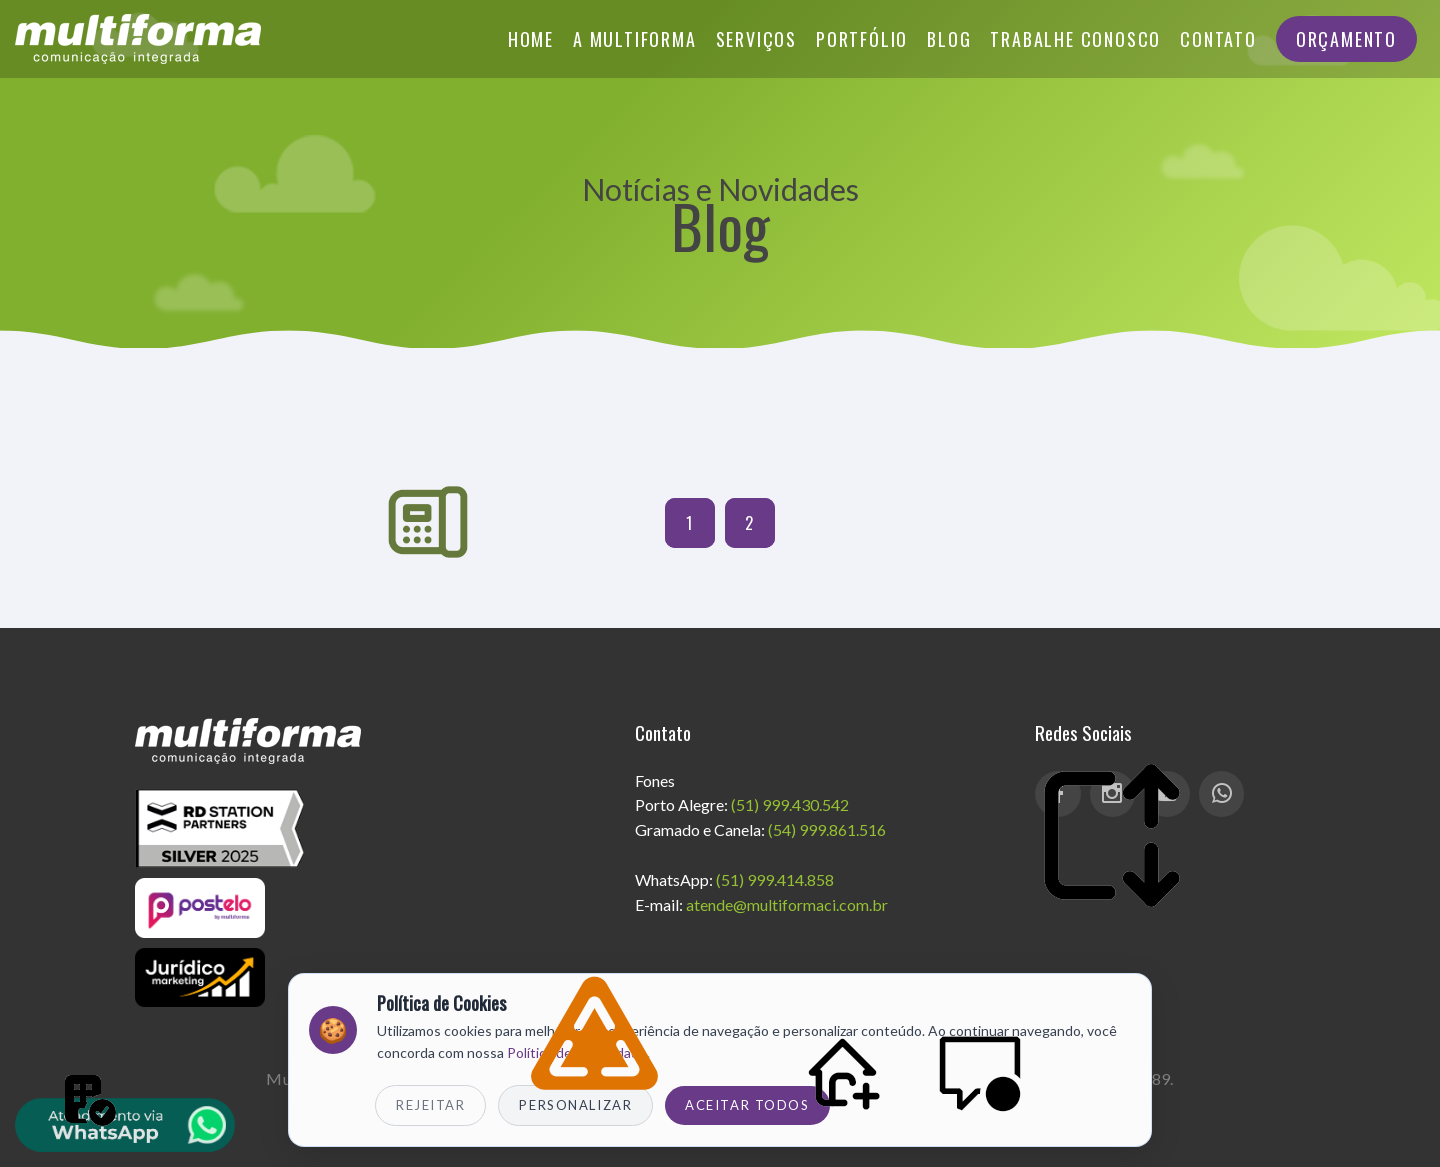  What do you see at coordinates (428, 522) in the screenshot?
I see `call using landline phone` at bounding box center [428, 522].